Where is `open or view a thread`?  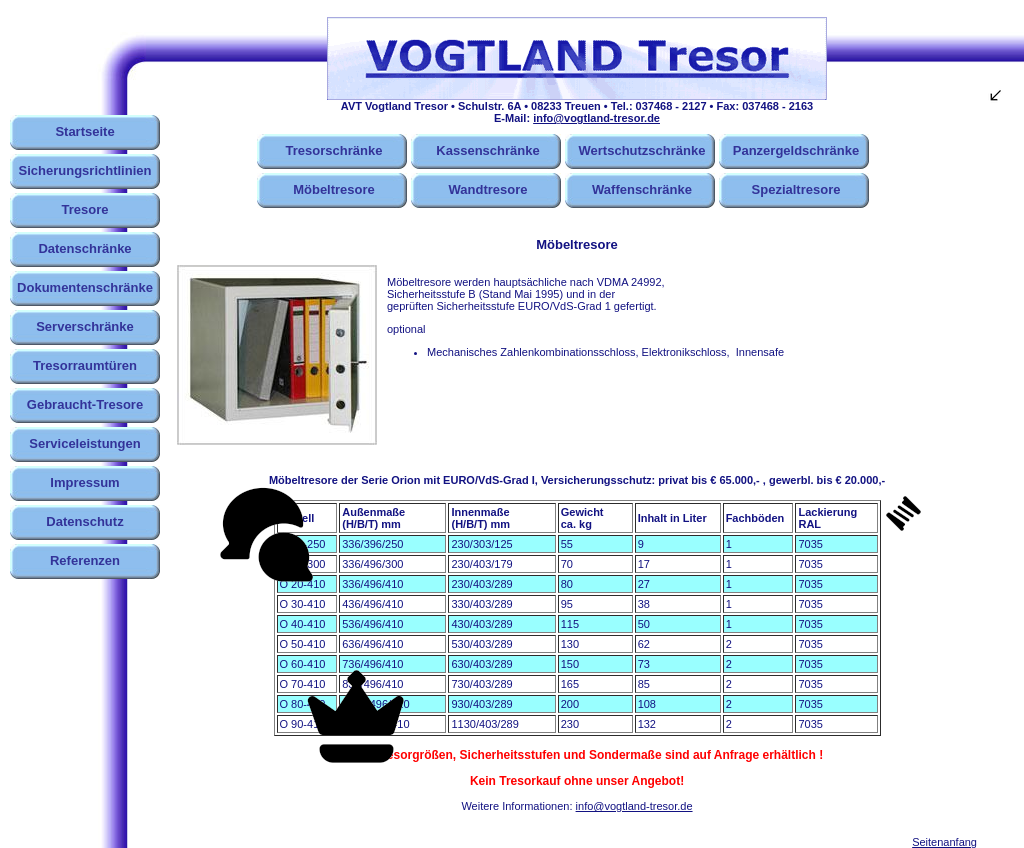
open or view a thread is located at coordinates (903, 513).